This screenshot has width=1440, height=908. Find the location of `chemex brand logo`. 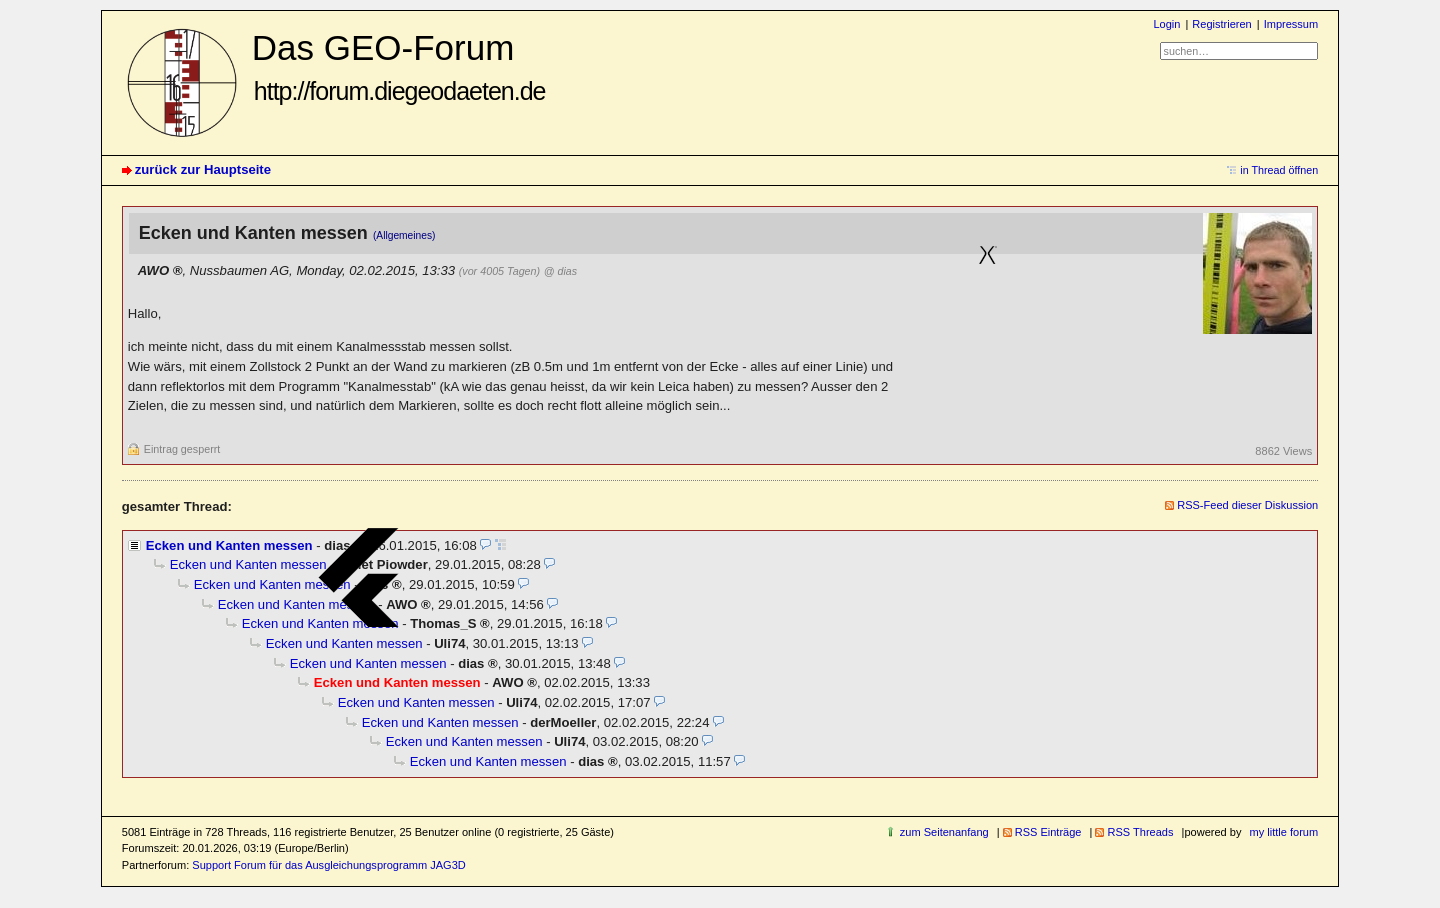

chemex brand logo is located at coordinates (988, 255).